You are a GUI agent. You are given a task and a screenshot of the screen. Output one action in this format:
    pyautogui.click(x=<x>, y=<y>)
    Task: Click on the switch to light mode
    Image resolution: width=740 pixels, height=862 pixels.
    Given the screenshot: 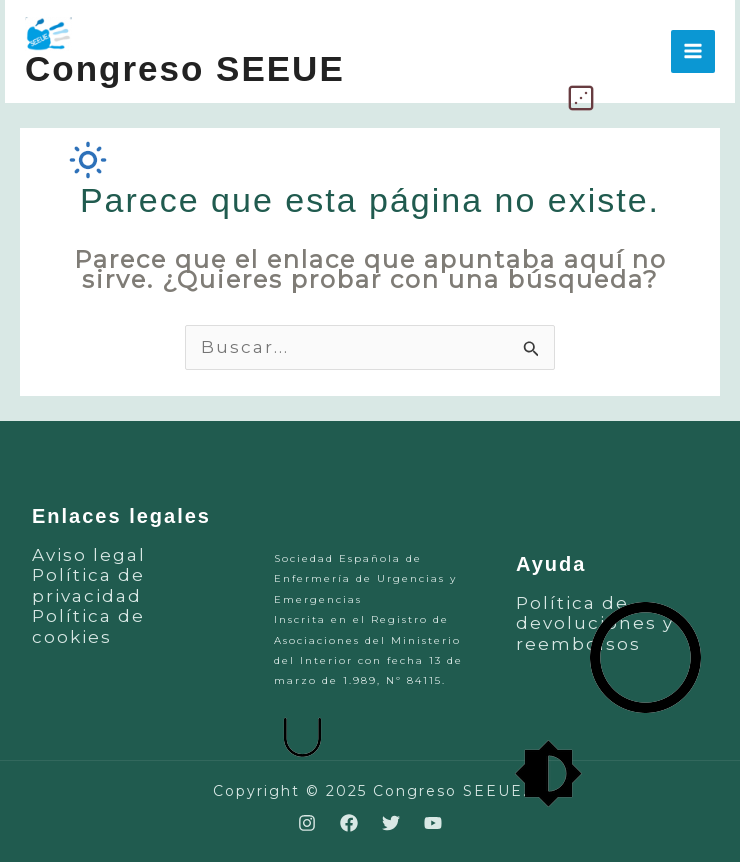 What is the action you would take?
    pyautogui.click(x=88, y=160)
    